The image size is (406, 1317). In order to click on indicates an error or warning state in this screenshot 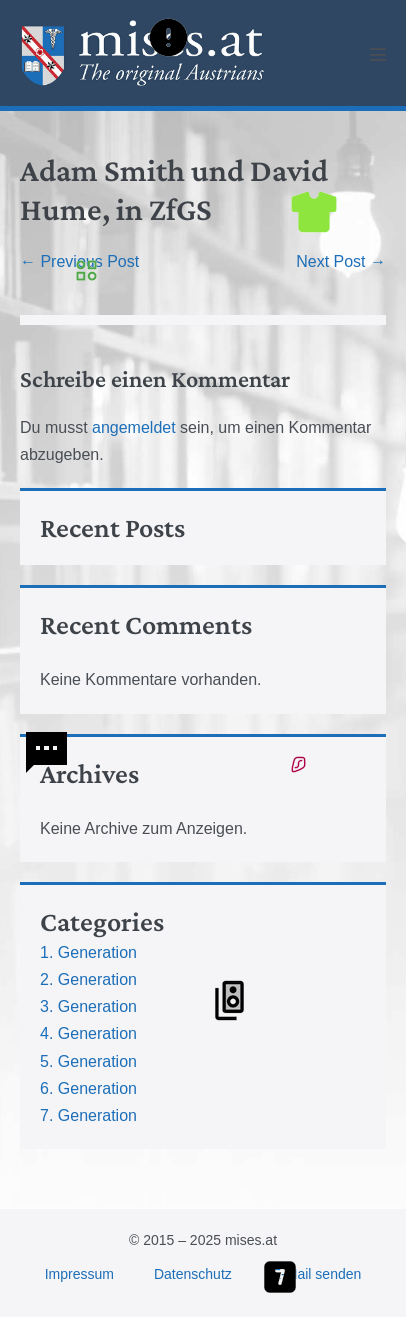, I will do `click(168, 37)`.